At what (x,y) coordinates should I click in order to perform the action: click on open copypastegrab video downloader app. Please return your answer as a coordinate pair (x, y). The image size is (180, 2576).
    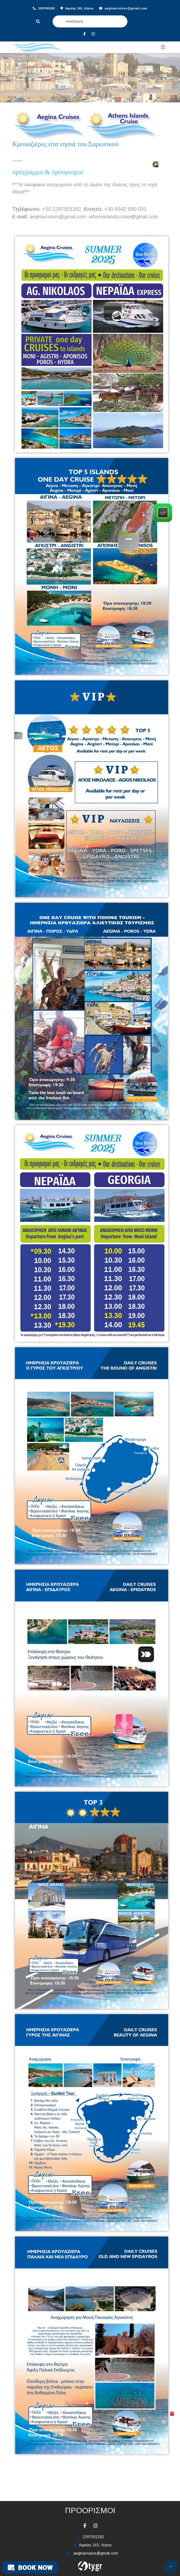
    Looking at the image, I should click on (172, 2414).